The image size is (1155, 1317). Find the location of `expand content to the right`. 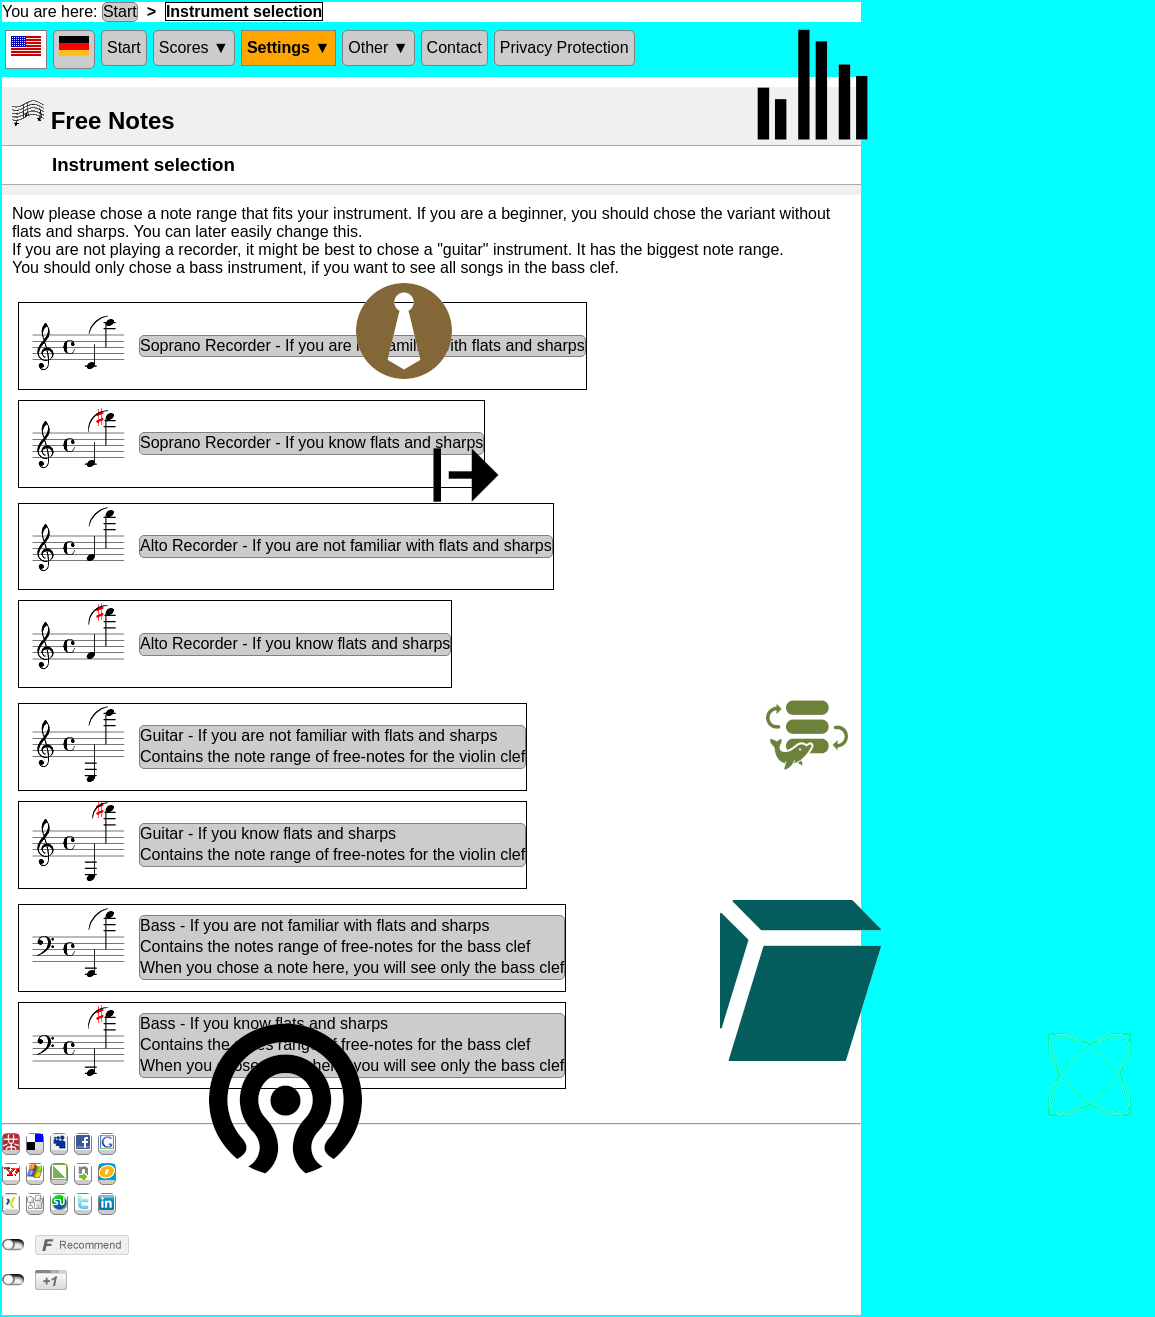

expand content to the right is located at coordinates (464, 475).